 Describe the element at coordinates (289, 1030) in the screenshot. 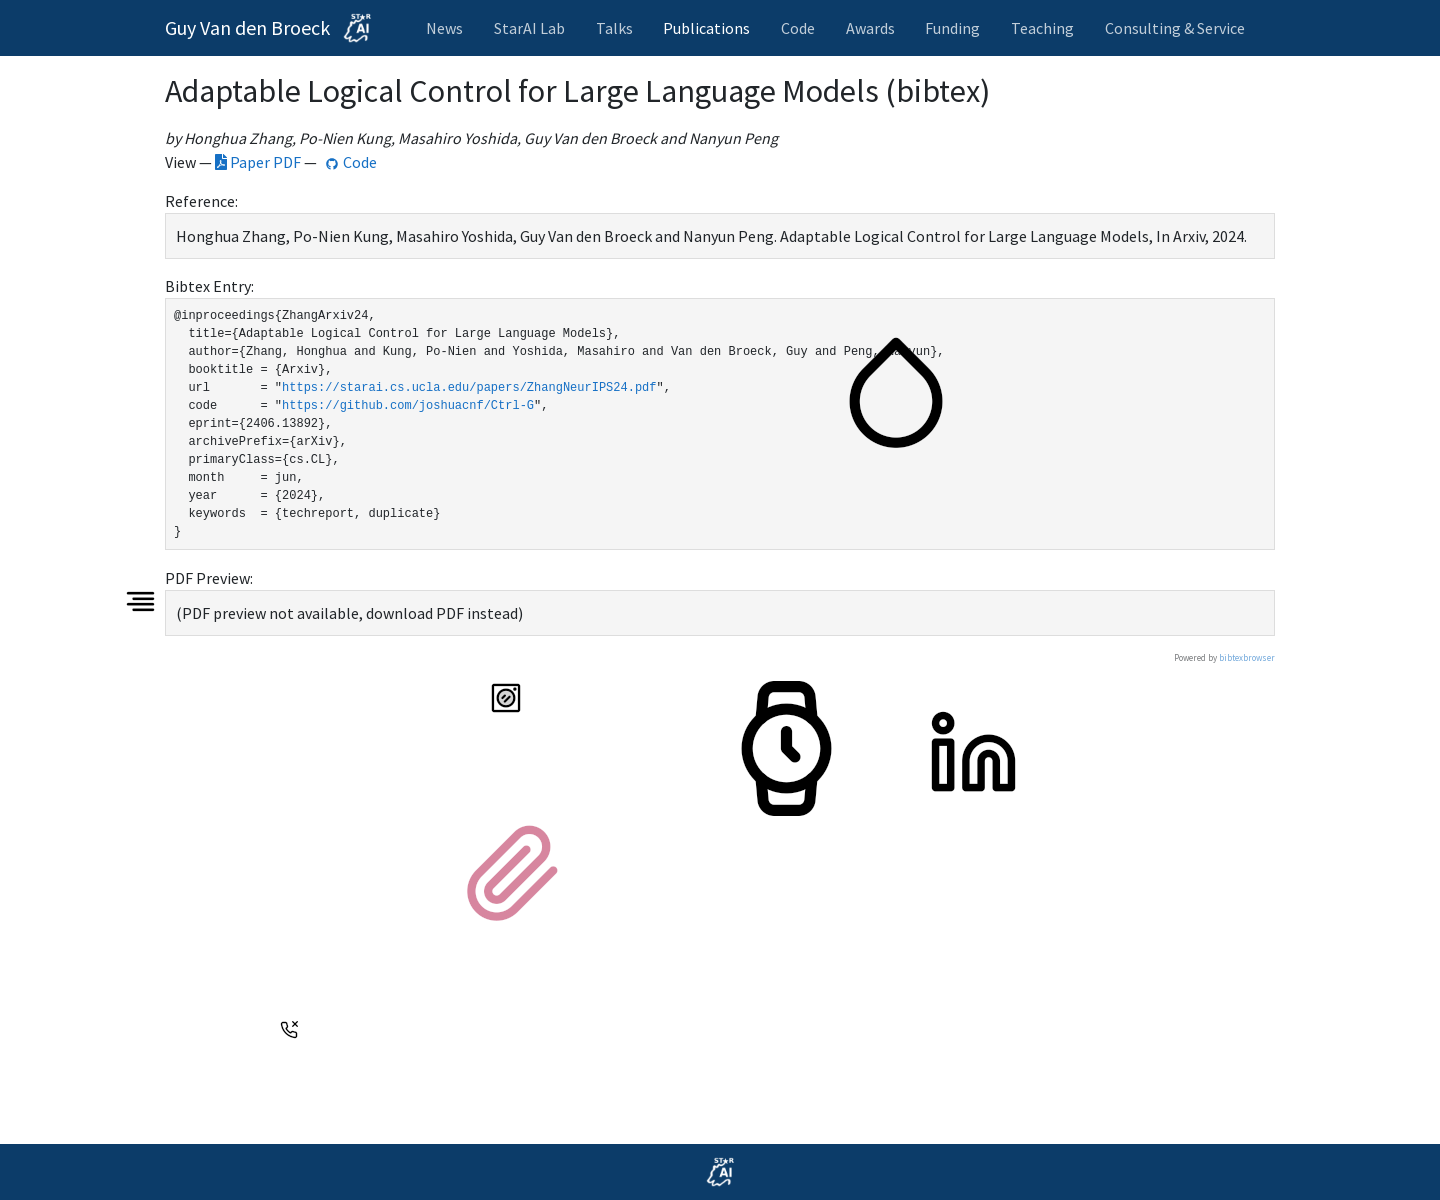

I see `indicates a missed phone call` at that location.